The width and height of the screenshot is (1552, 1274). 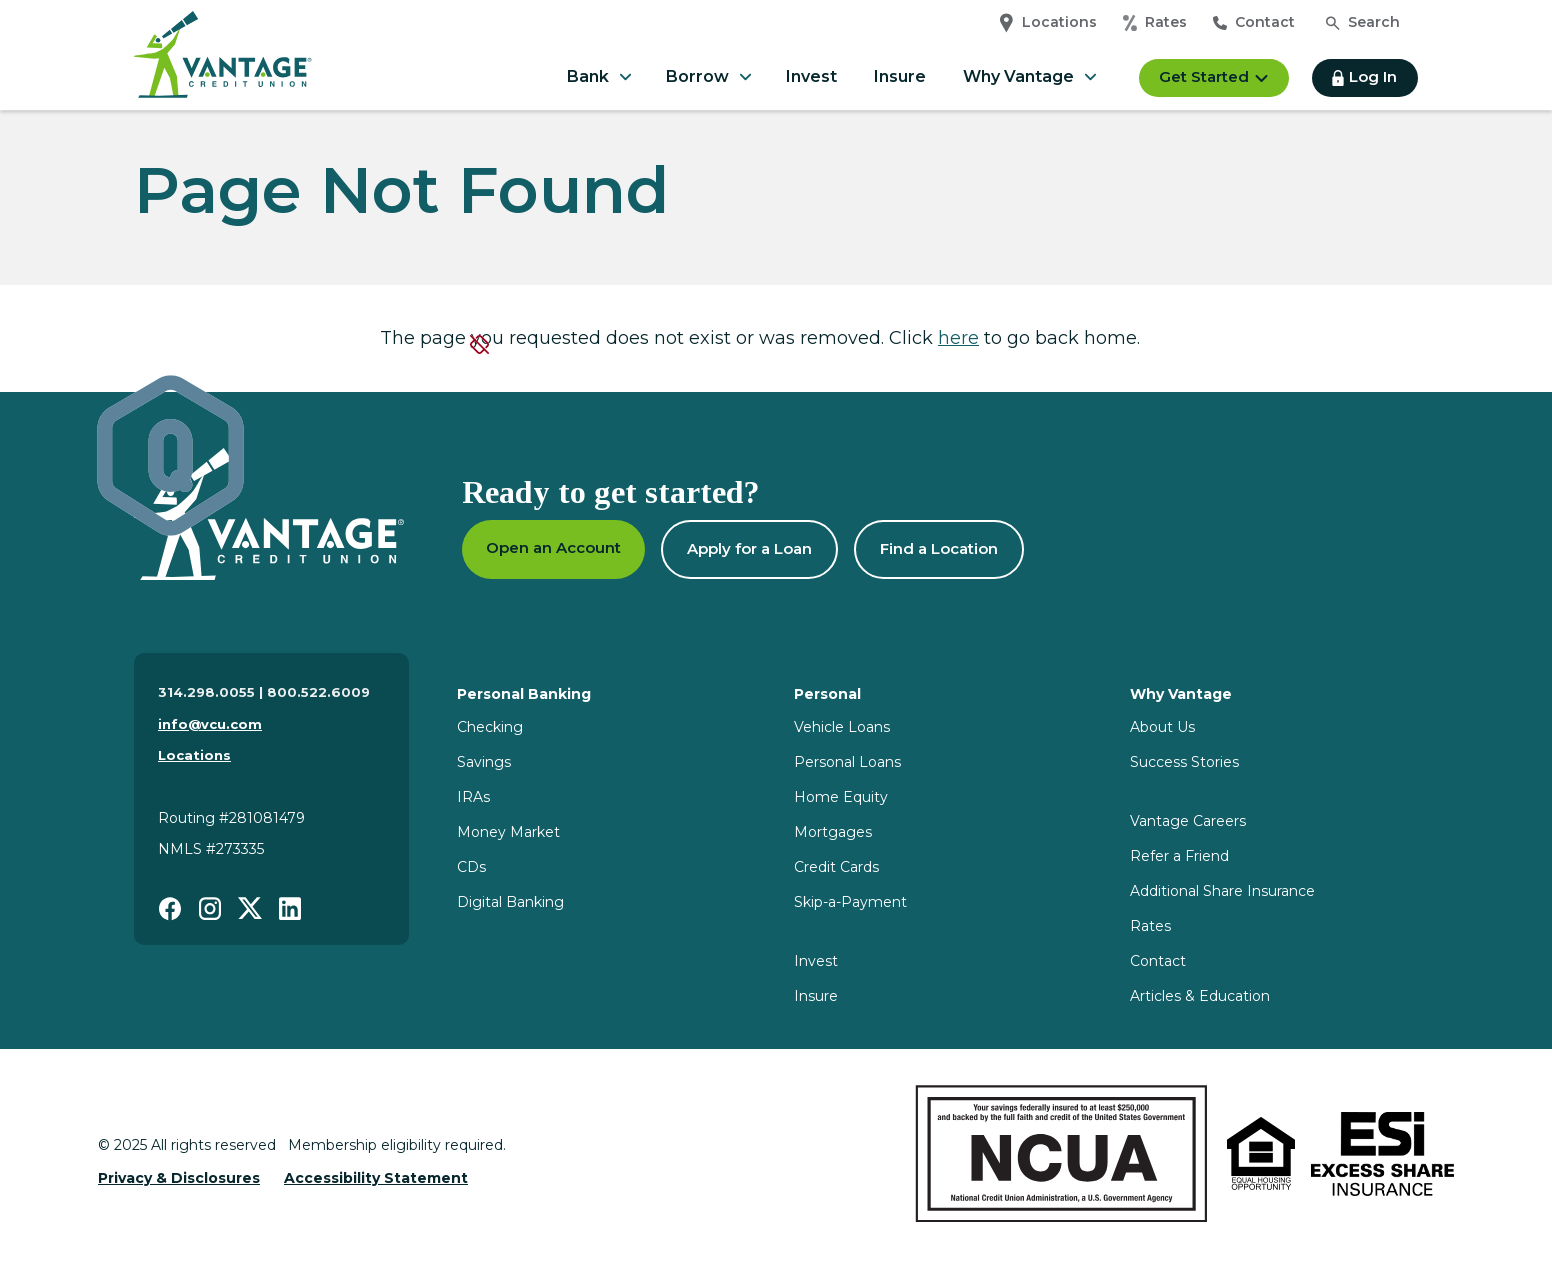 What do you see at coordinates (170, 455) in the screenshot?
I see `indicates a Q-labeled category or section` at bounding box center [170, 455].